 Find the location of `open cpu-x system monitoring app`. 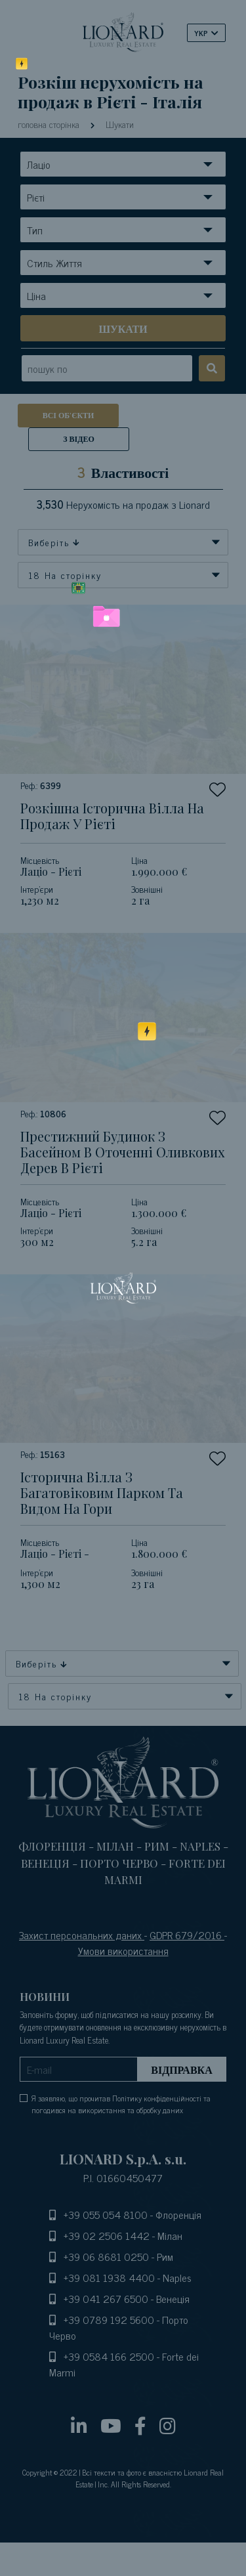

open cpu-x system monitoring app is located at coordinates (78, 588).